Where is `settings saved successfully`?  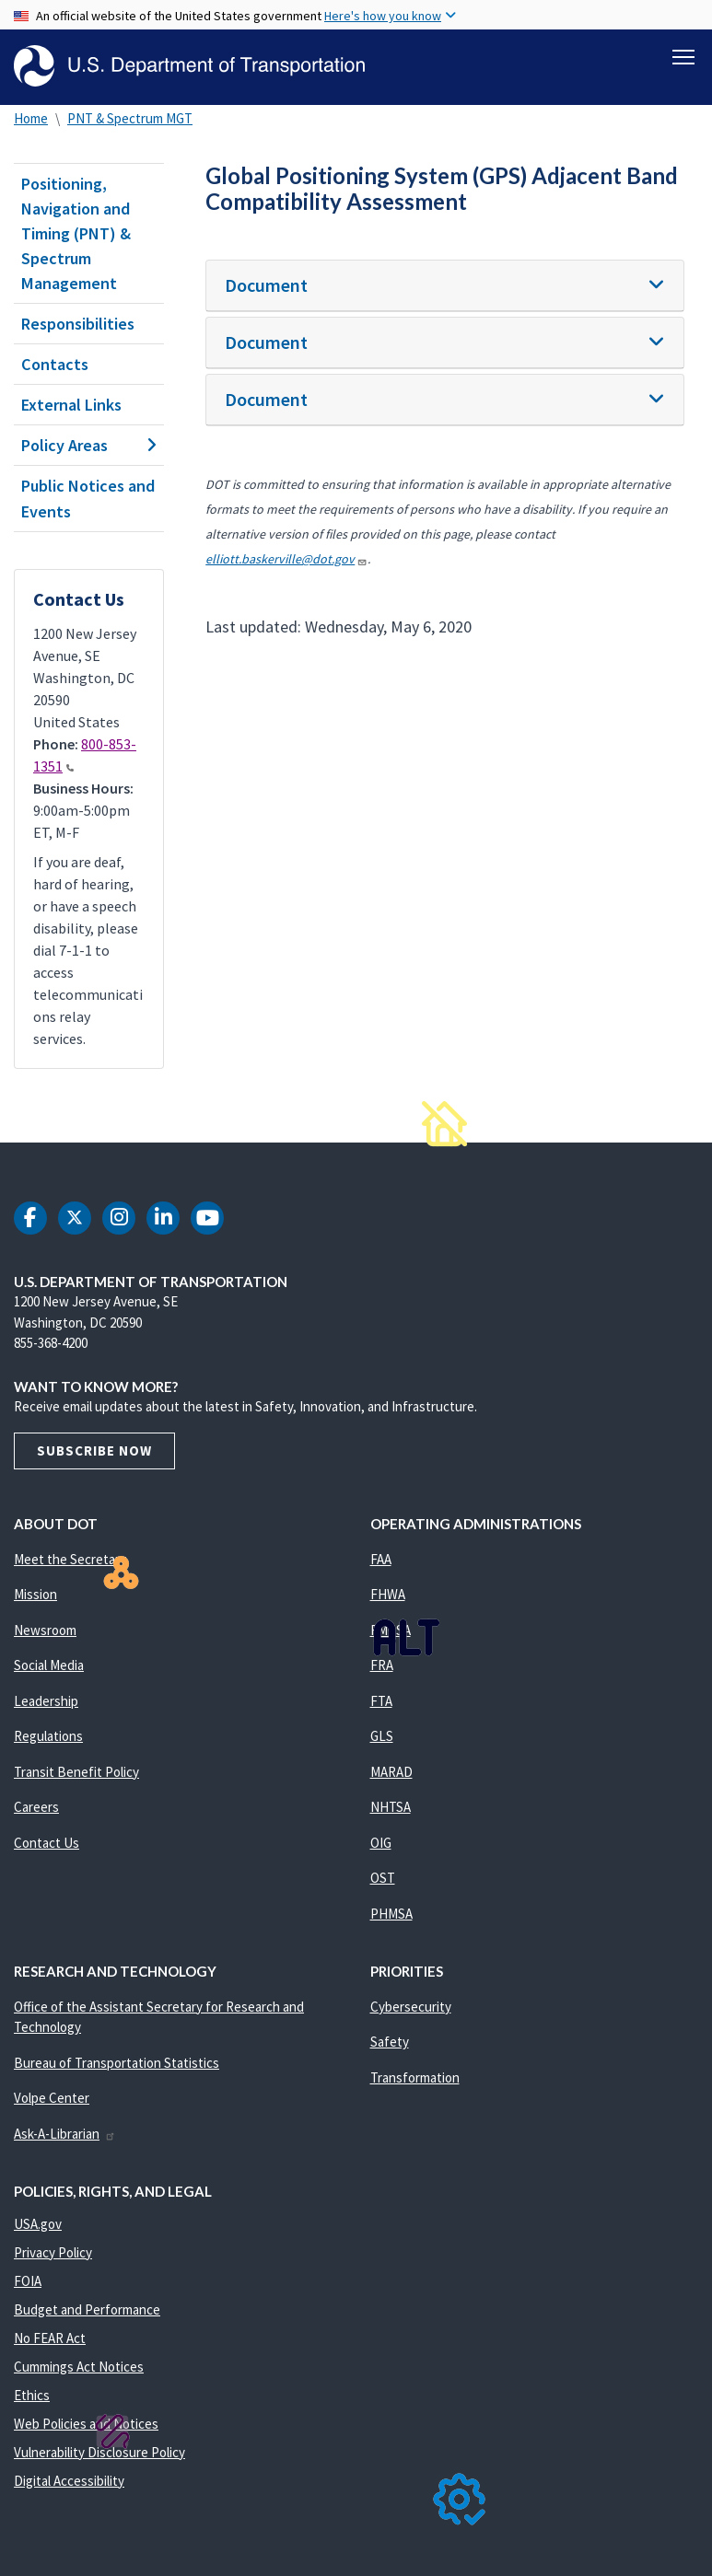
settings saved successfully is located at coordinates (459, 2499).